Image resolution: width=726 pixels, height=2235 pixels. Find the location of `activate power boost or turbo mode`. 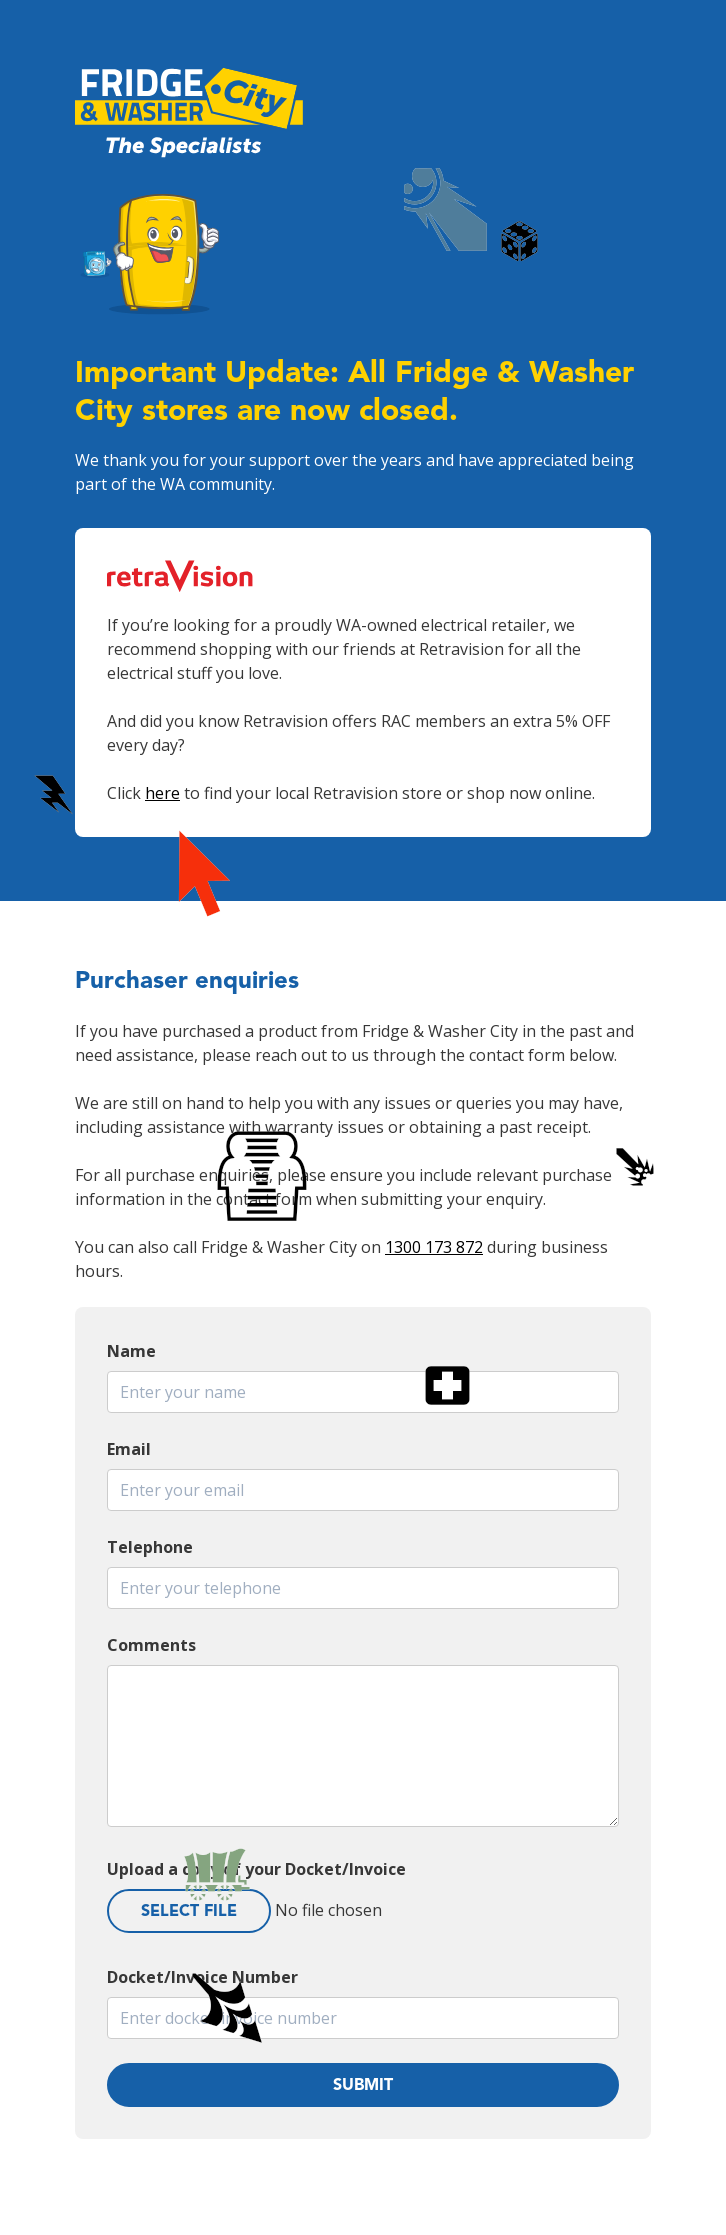

activate power boost or turbo mode is located at coordinates (53, 794).